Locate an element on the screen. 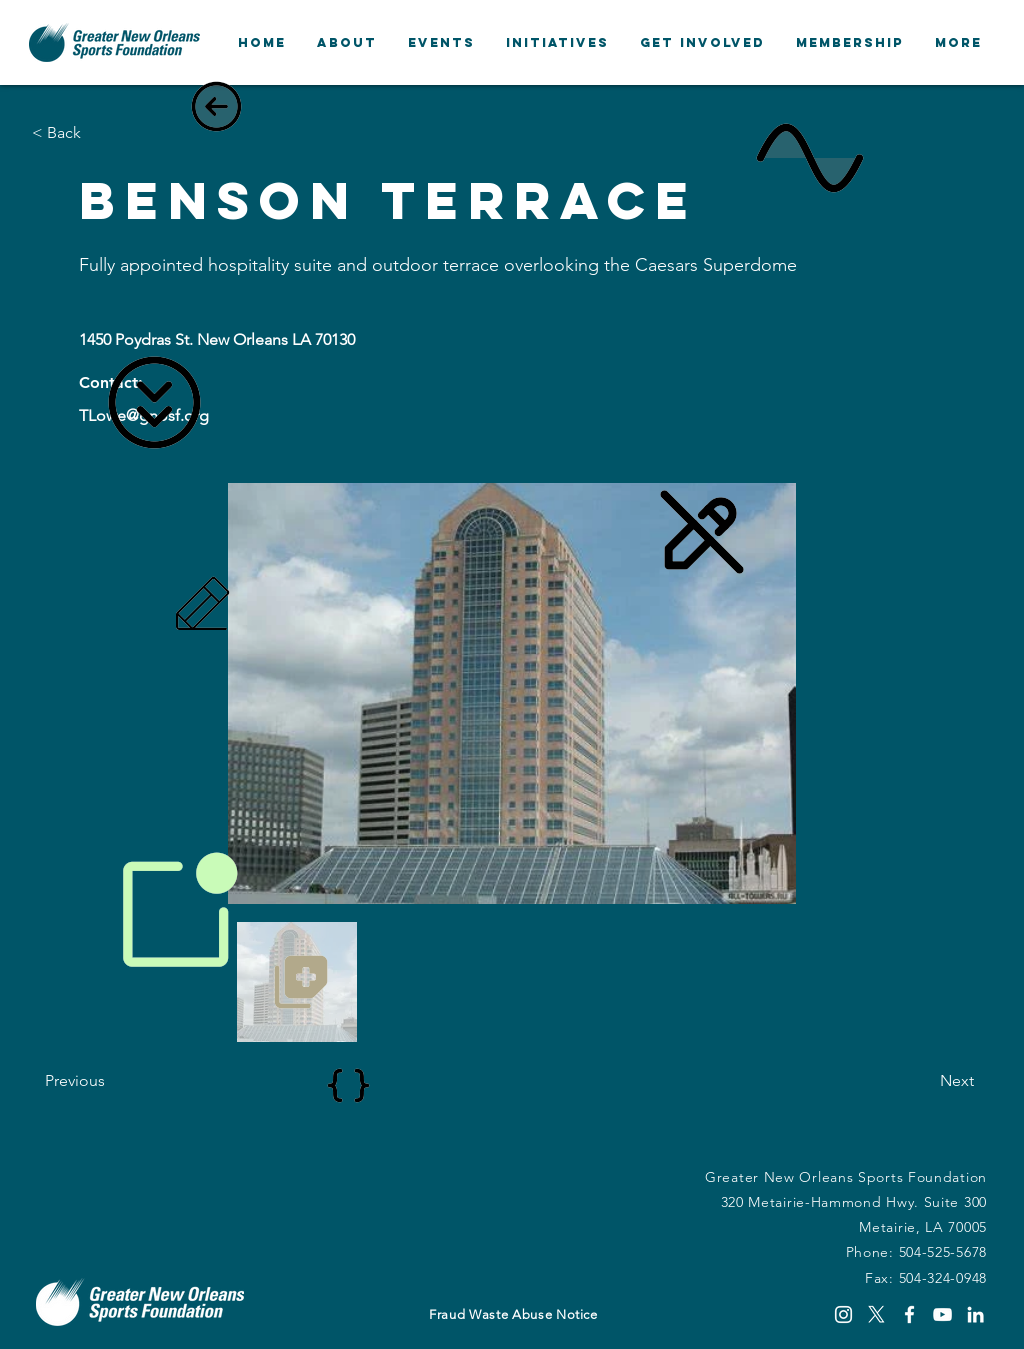  go back to the previous screen is located at coordinates (216, 106).